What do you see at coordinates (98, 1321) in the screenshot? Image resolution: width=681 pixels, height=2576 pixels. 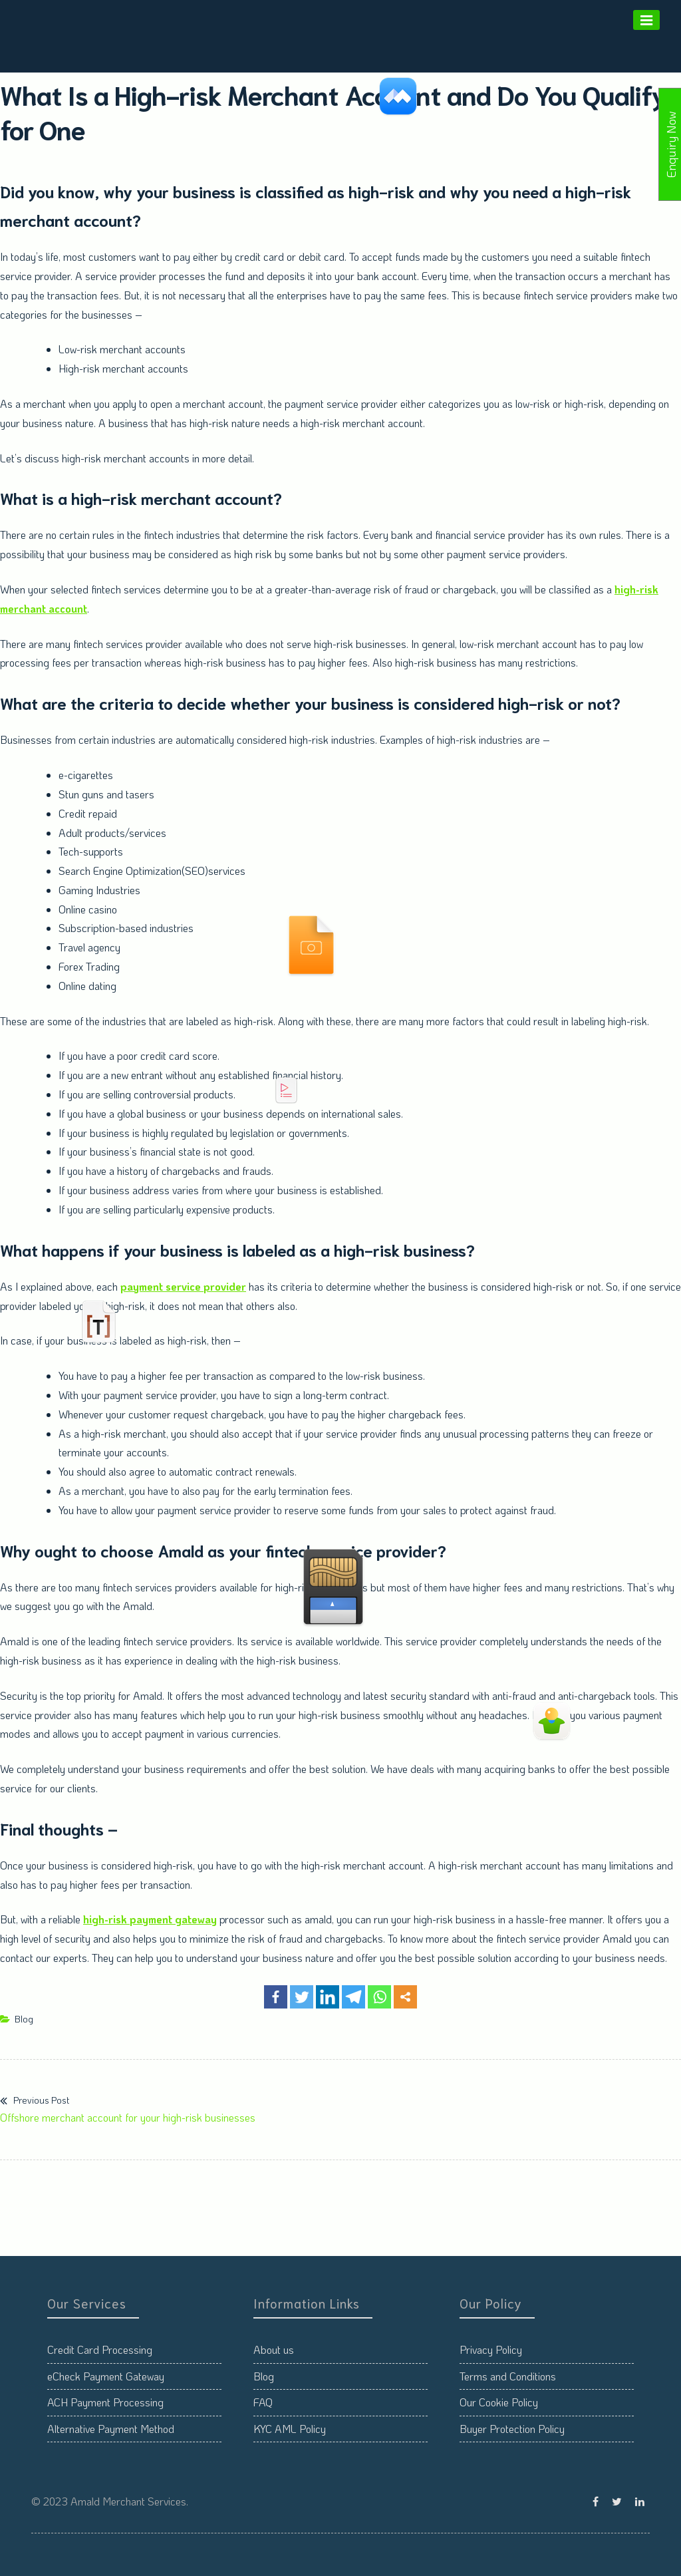 I see `a toml configuration file` at bounding box center [98, 1321].